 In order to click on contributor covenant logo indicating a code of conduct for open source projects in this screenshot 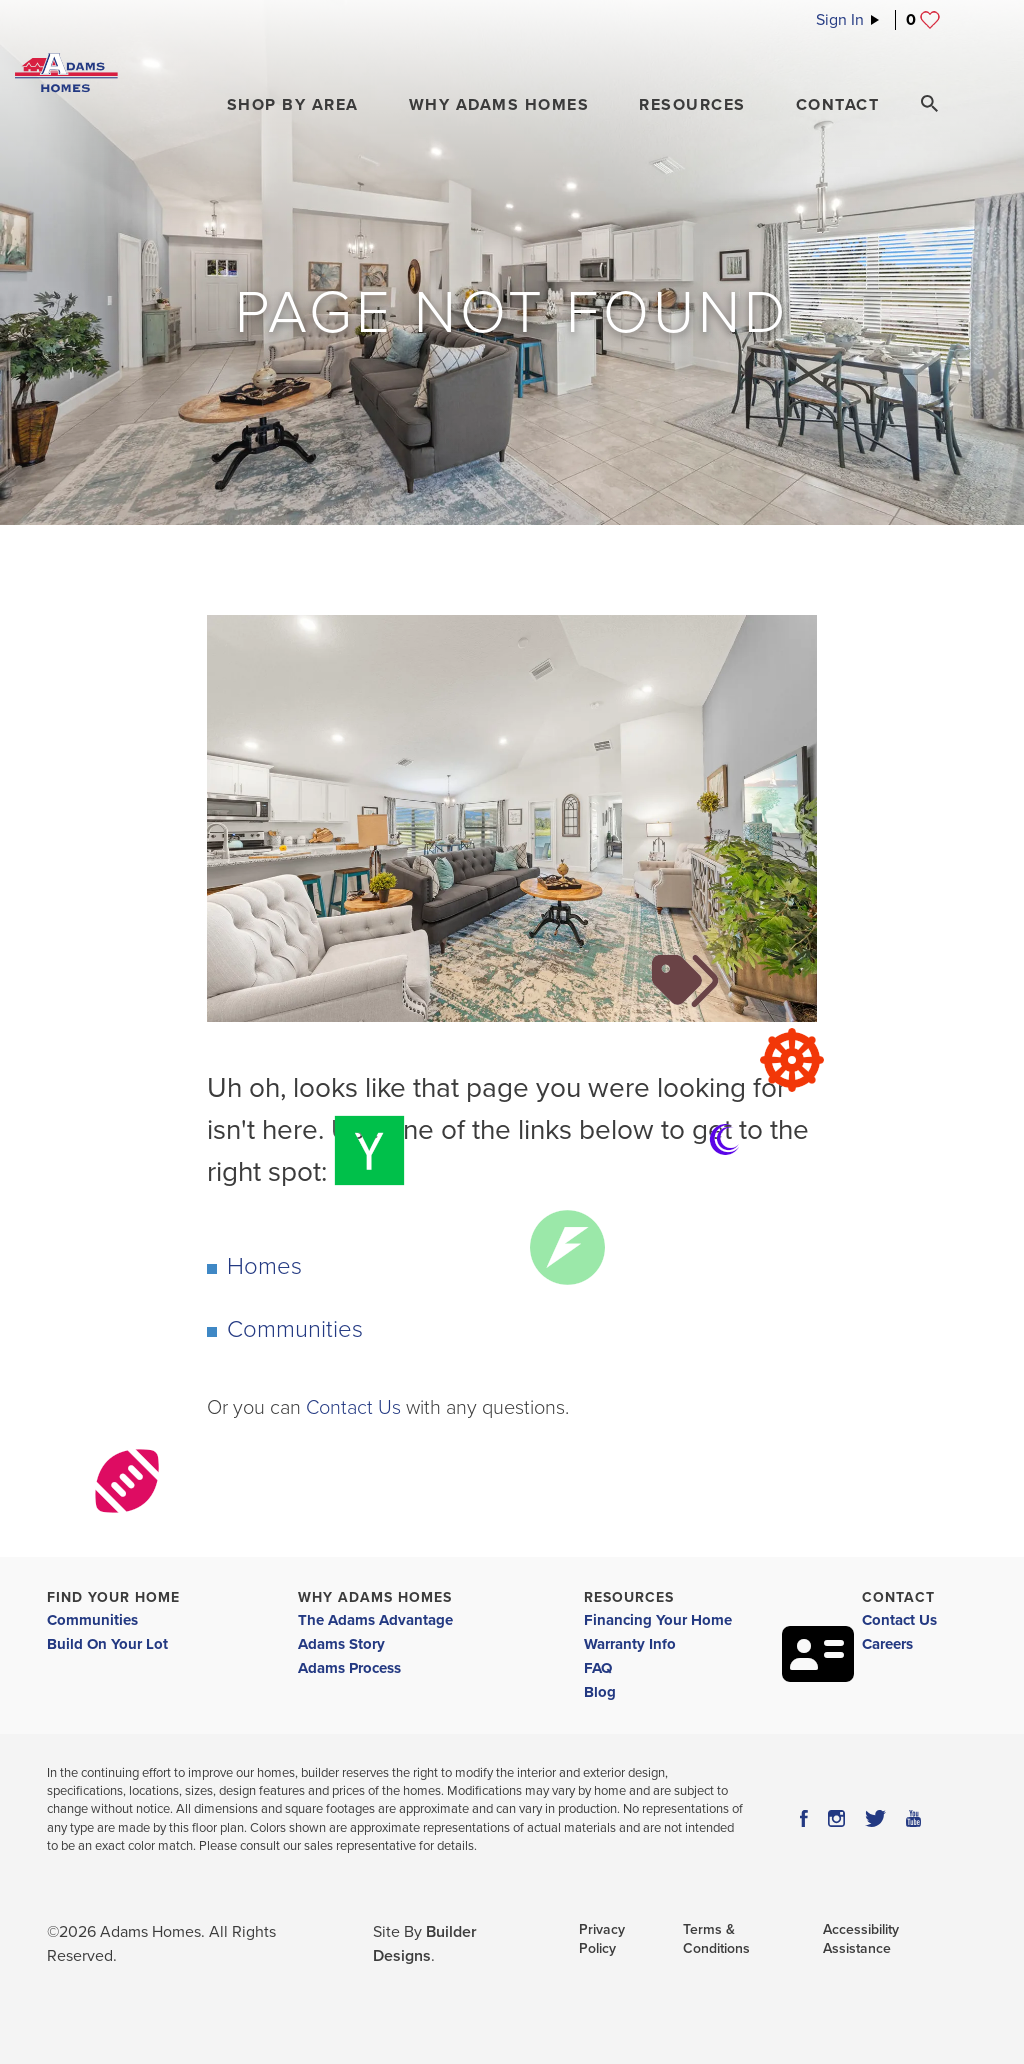, I will do `click(724, 1139)`.